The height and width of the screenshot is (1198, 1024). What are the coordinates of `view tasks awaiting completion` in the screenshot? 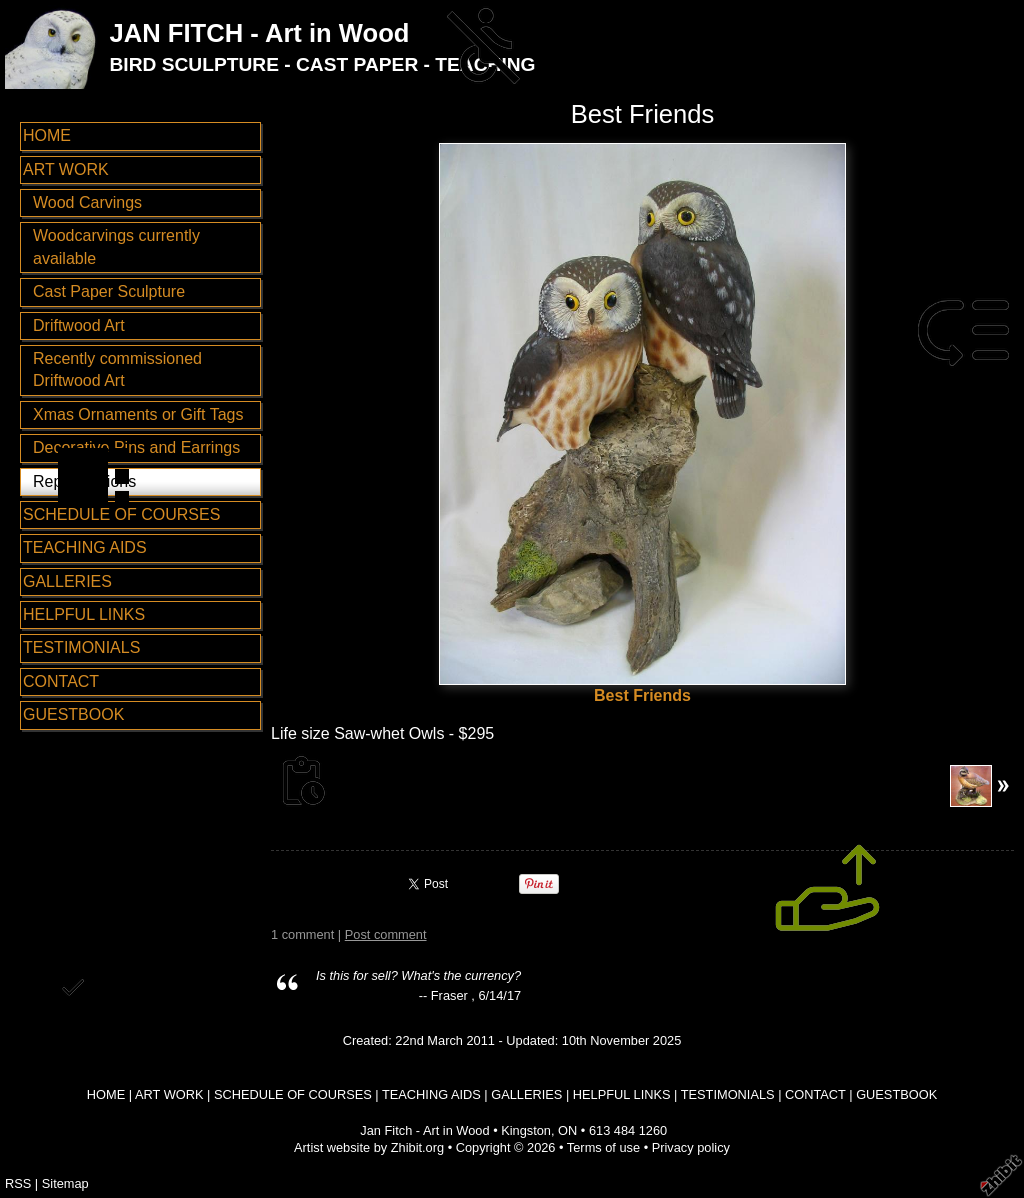 It's located at (301, 781).